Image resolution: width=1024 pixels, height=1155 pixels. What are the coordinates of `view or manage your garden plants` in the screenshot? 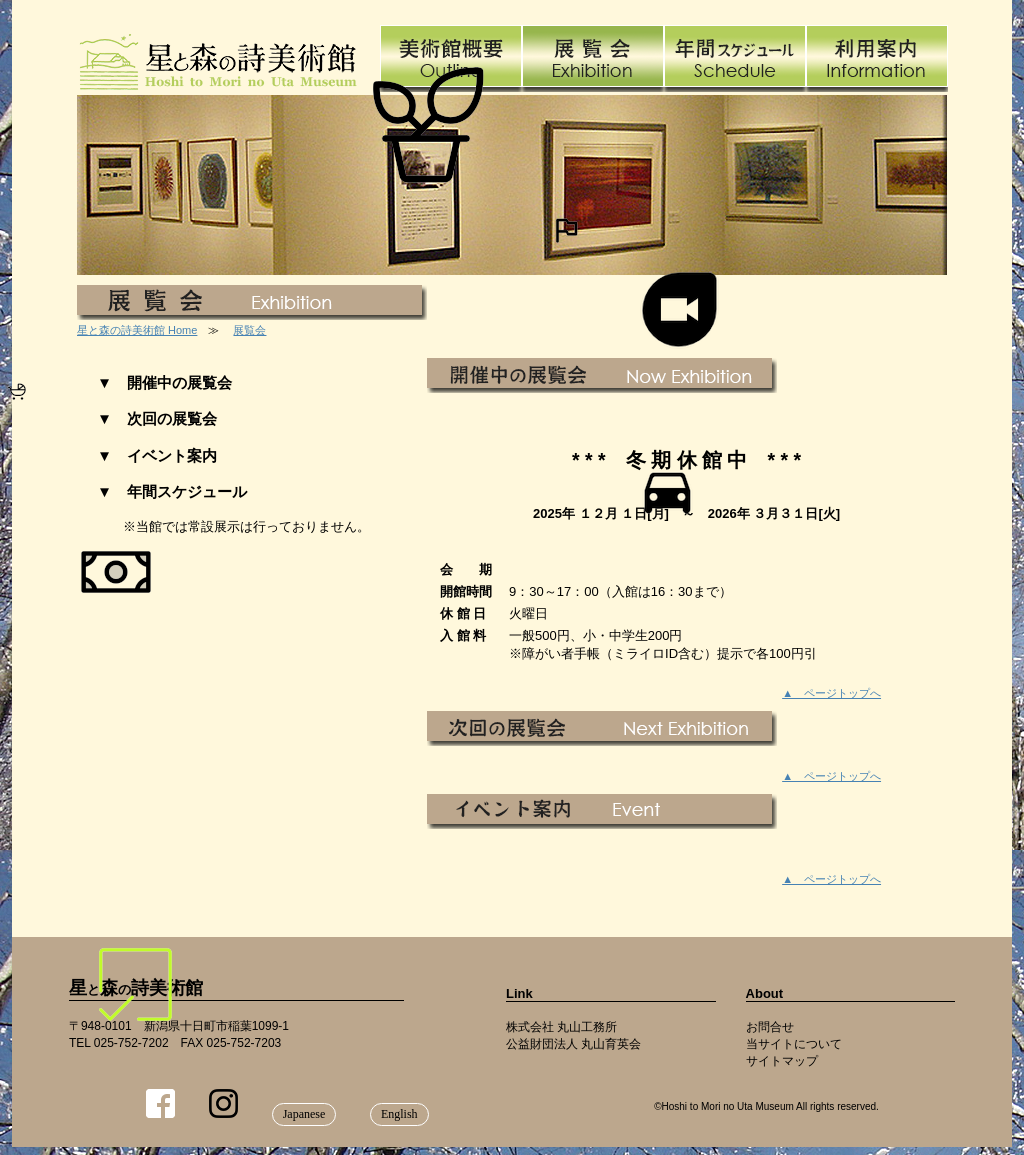 It's located at (426, 125).